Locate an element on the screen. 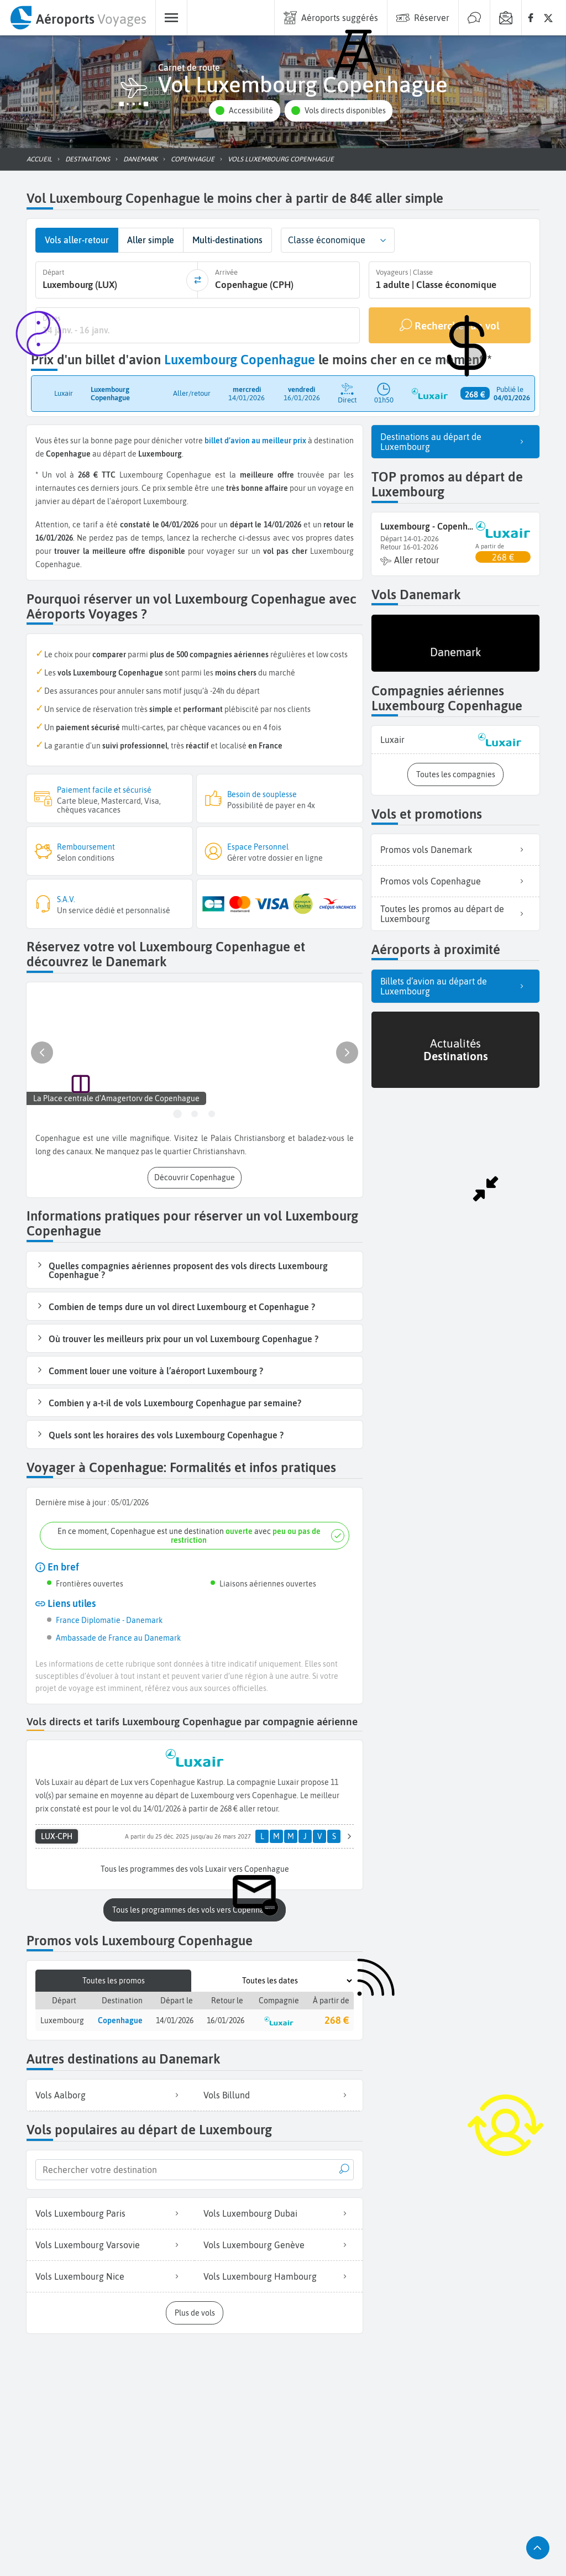  switch to column view layout is located at coordinates (81, 1084).